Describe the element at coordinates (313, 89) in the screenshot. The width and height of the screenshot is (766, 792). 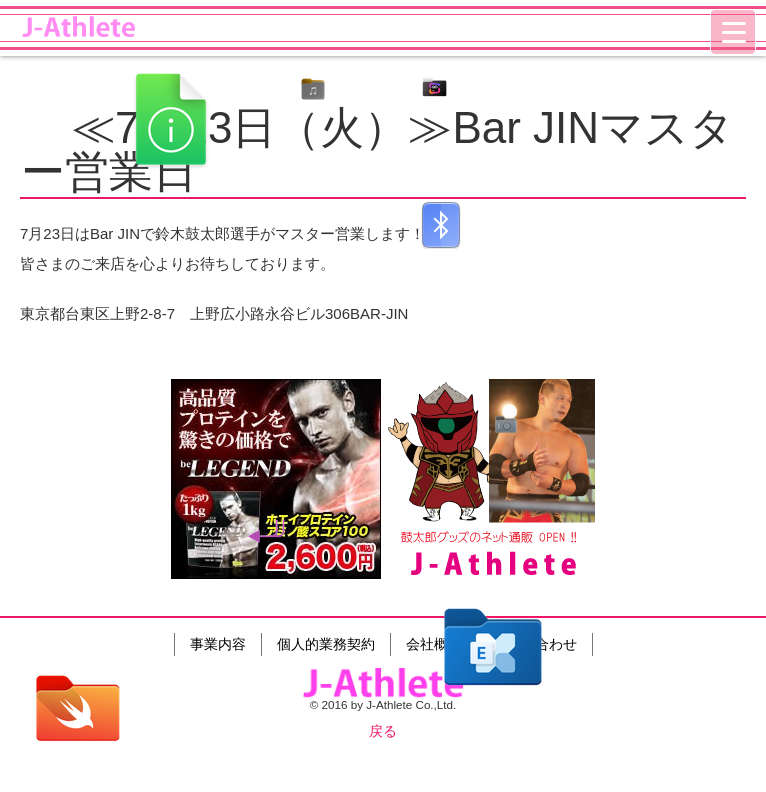
I see `open your music folder` at that location.